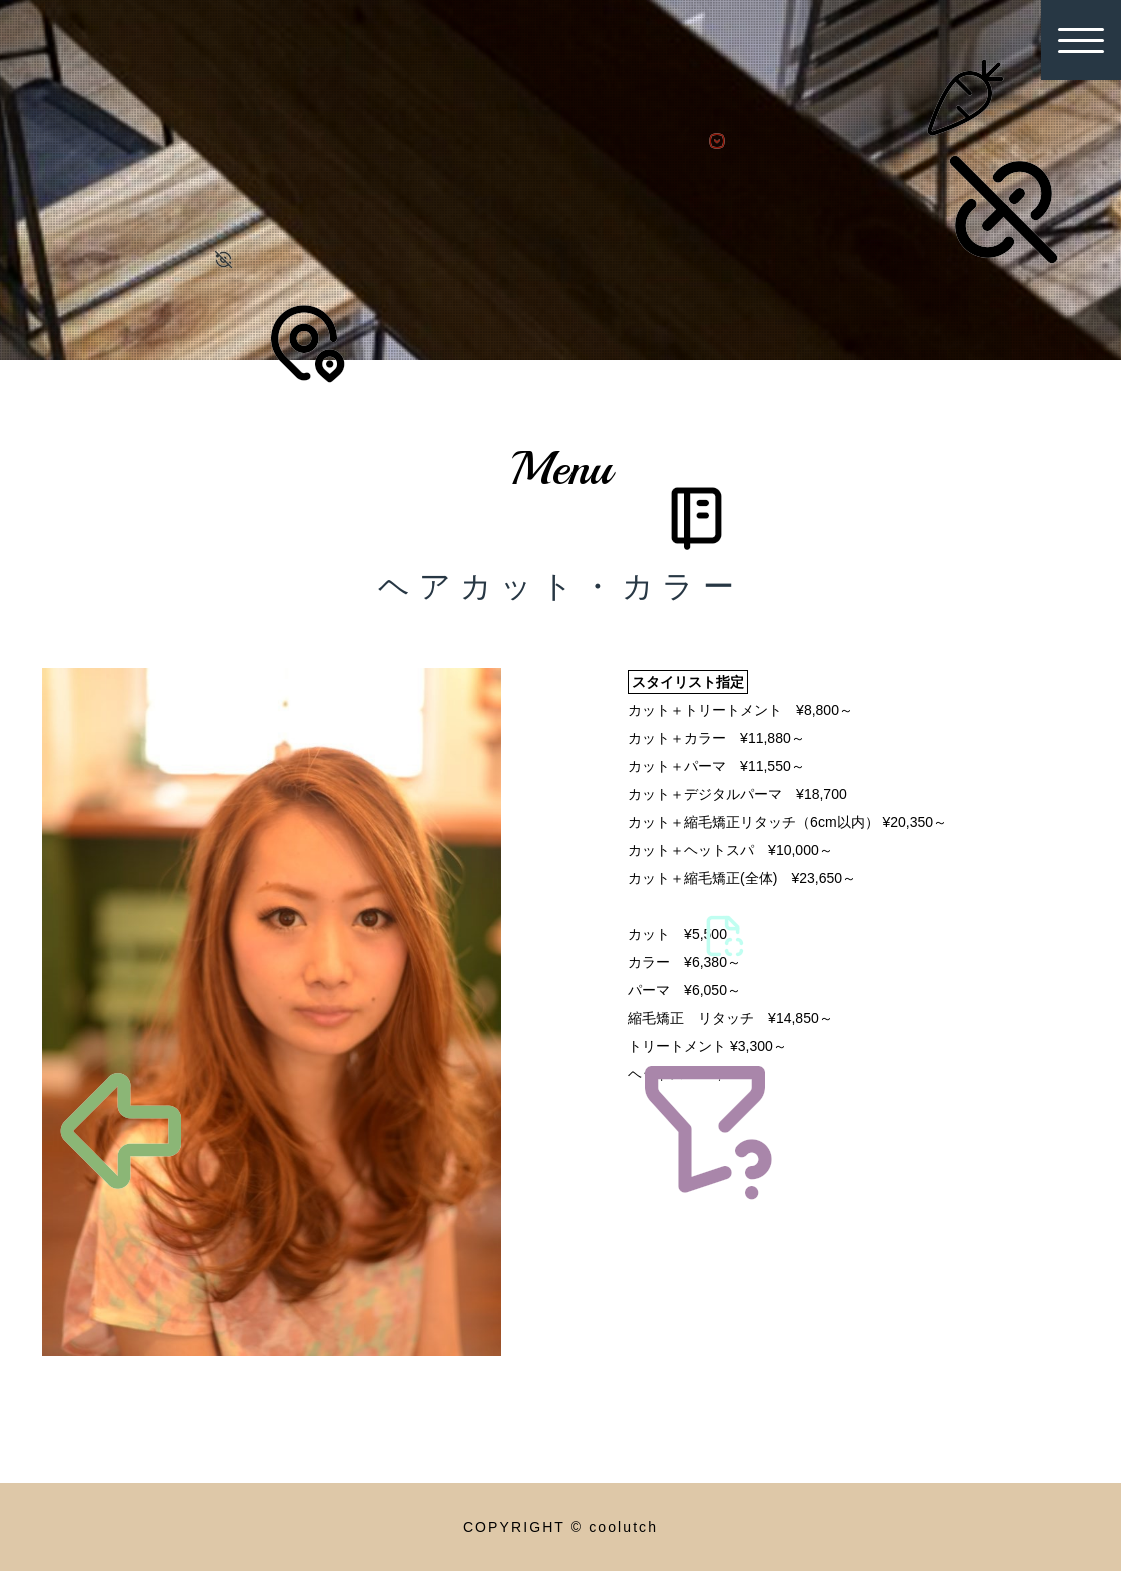 Image resolution: width=1121 pixels, height=1571 pixels. Describe the element at coordinates (717, 141) in the screenshot. I see `expand dropdown menu or content` at that location.